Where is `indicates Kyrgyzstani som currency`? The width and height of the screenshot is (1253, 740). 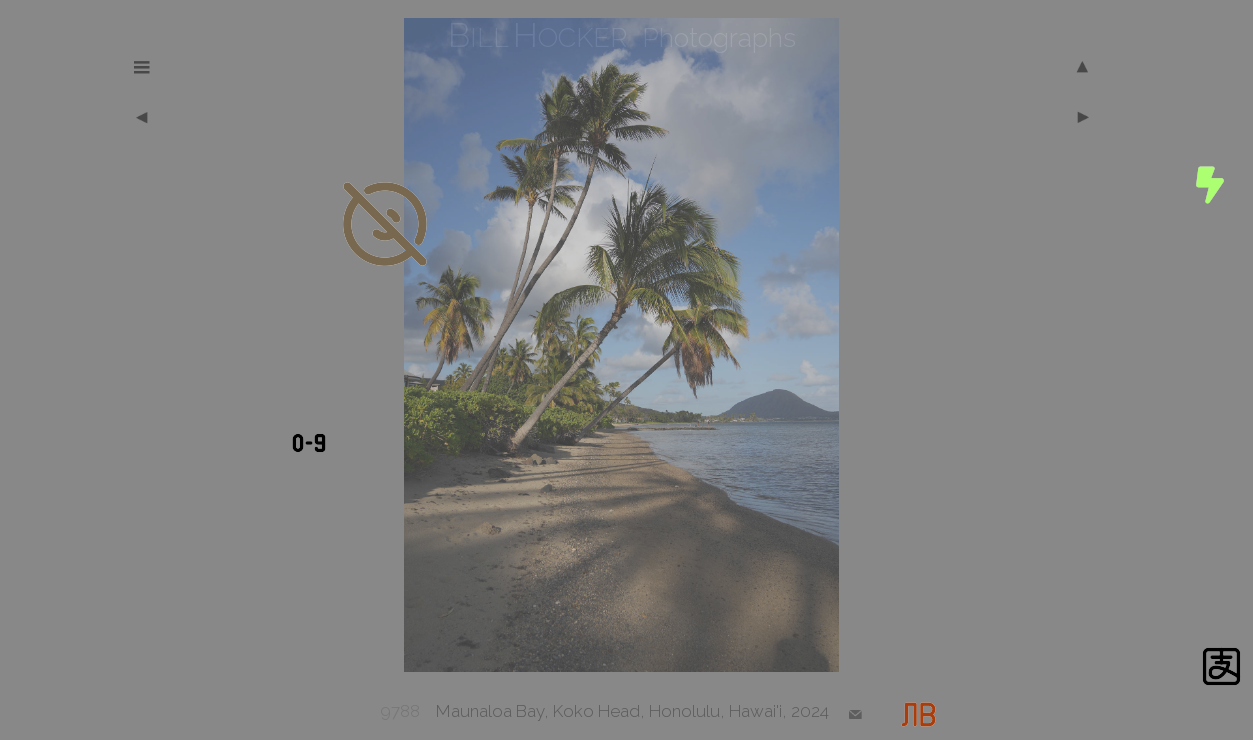 indicates Kyrgyzstani som currency is located at coordinates (918, 714).